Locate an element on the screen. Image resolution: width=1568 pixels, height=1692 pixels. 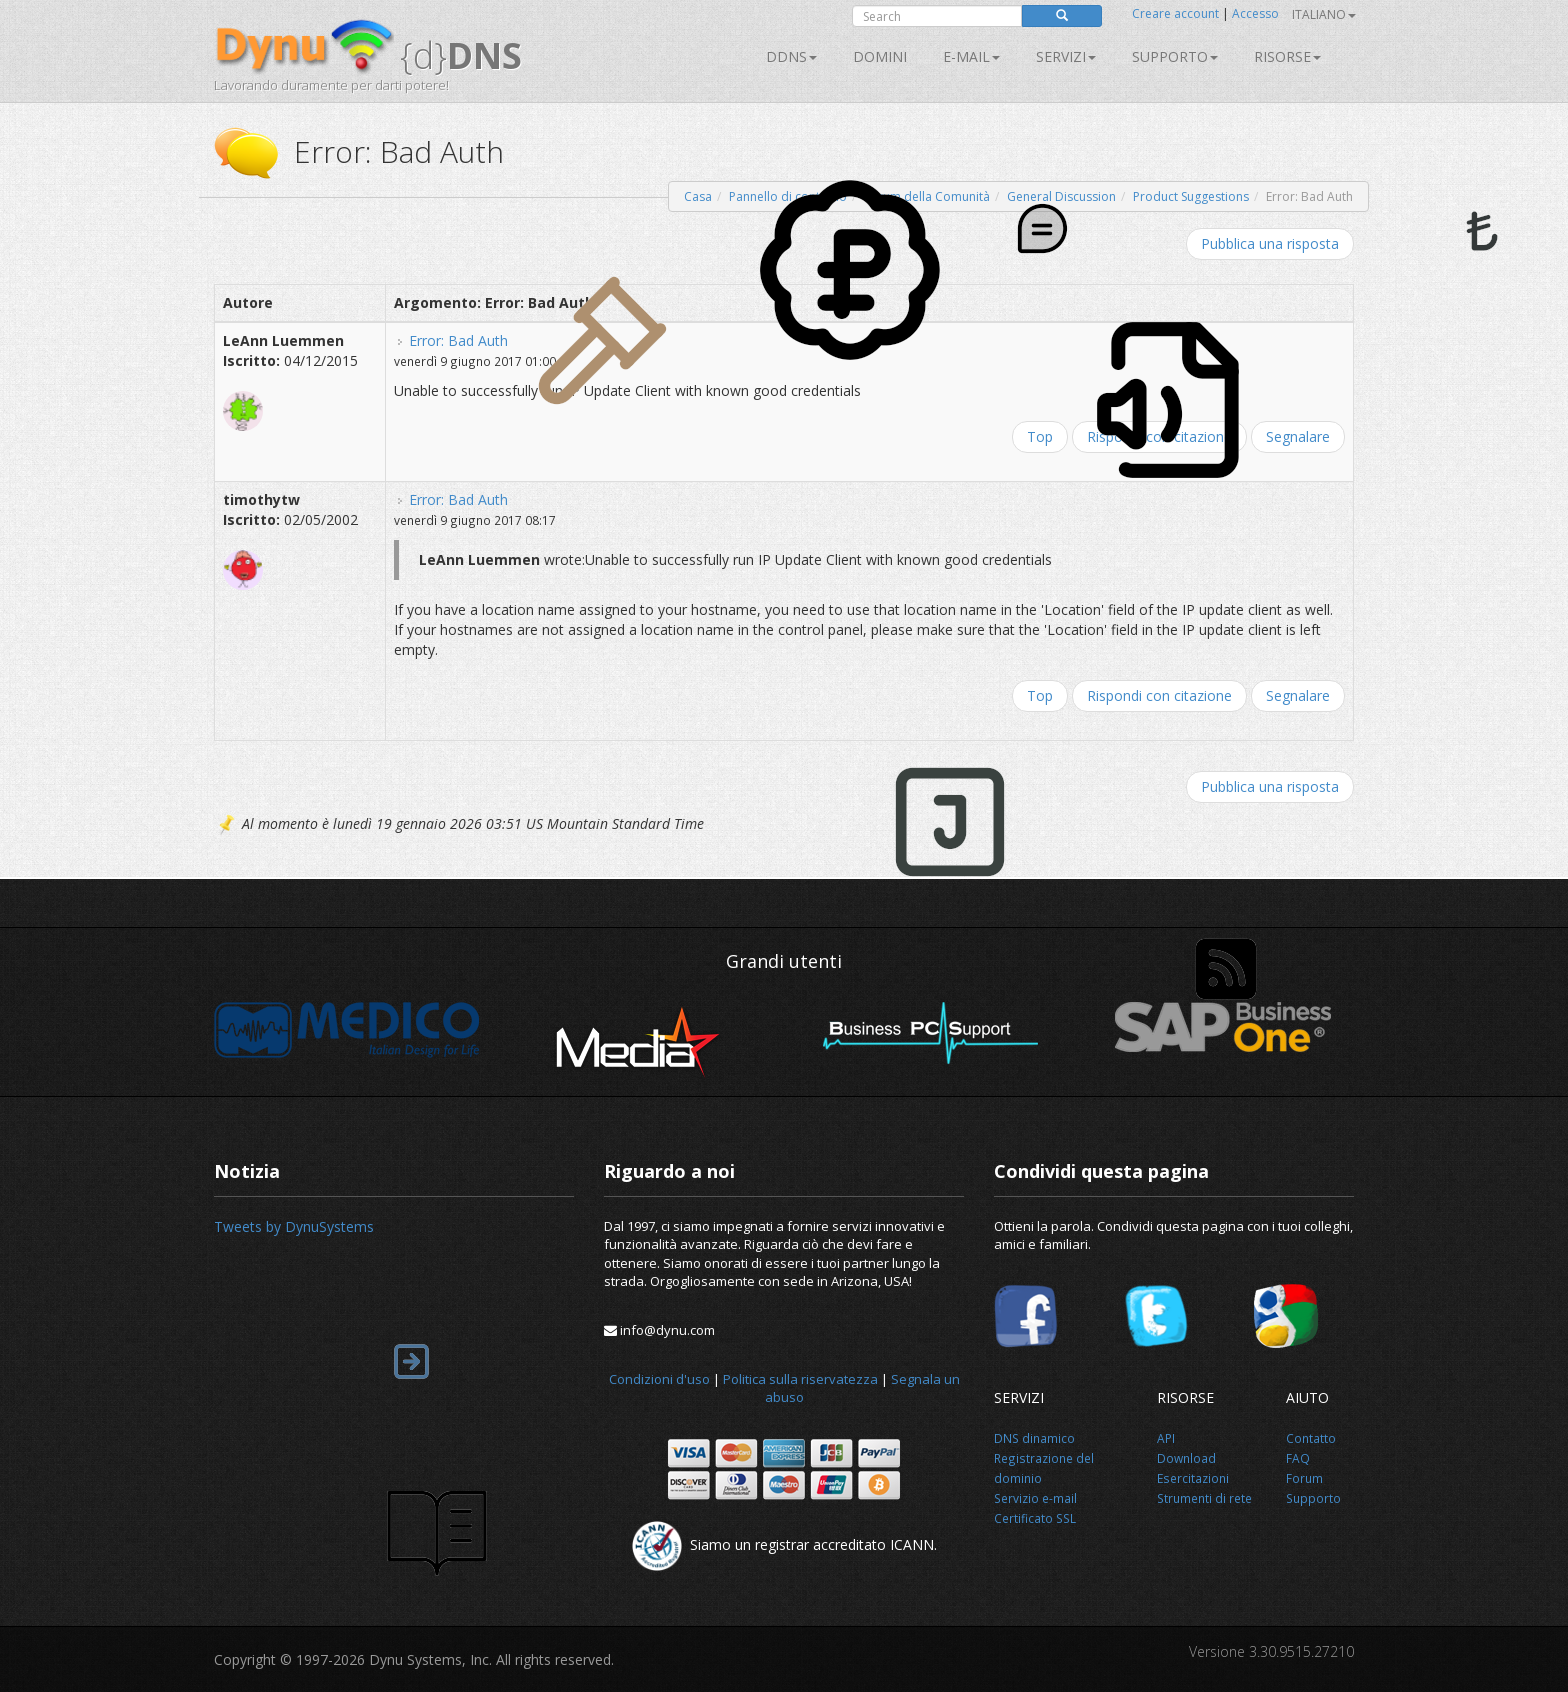
subscribe to RSS feed is located at coordinates (1226, 969).